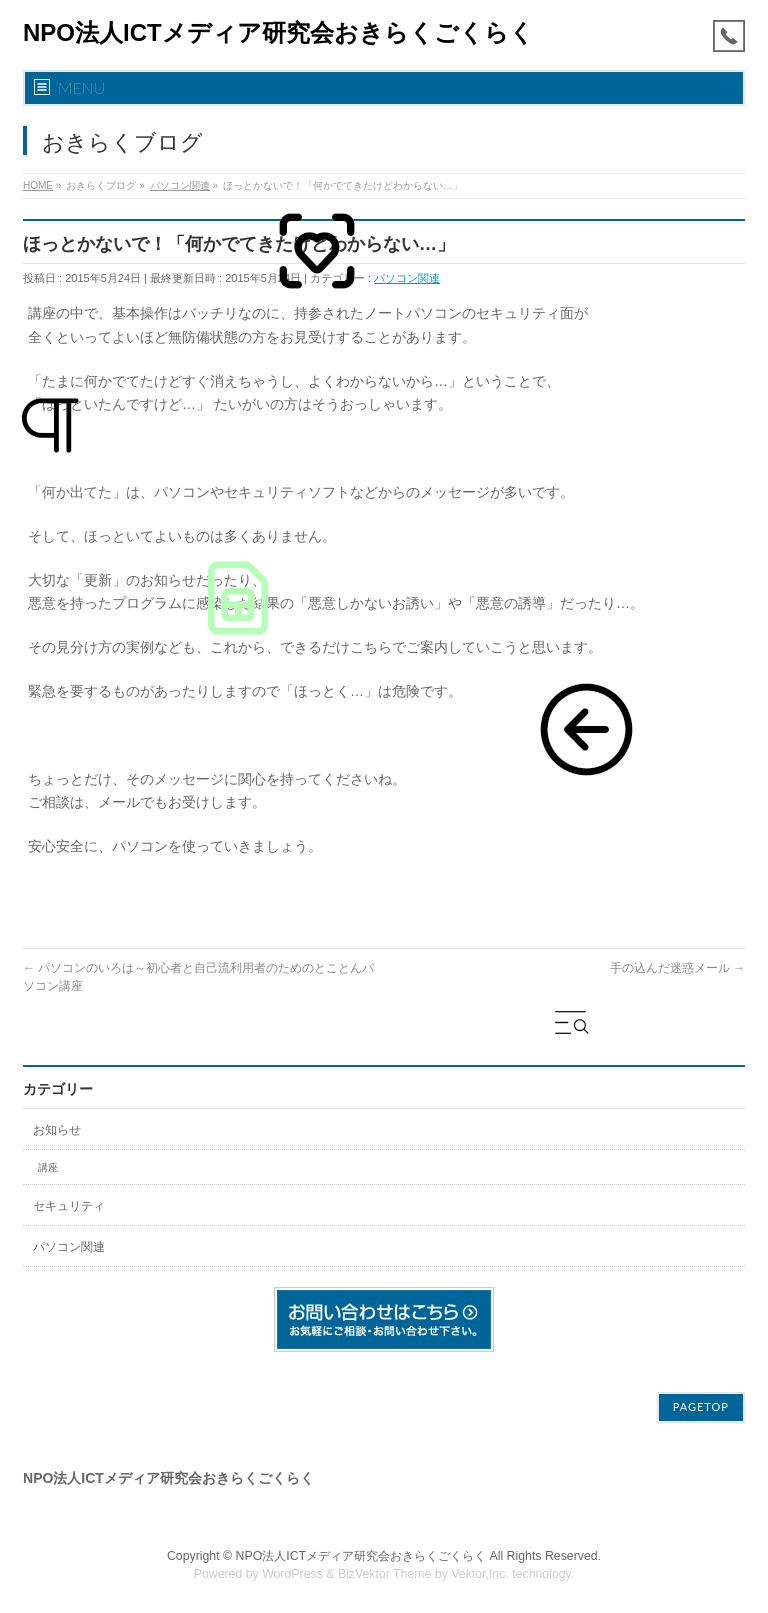 This screenshot has width=768, height=1613. I want to click on format text as a paragraph, so click(51, 425).